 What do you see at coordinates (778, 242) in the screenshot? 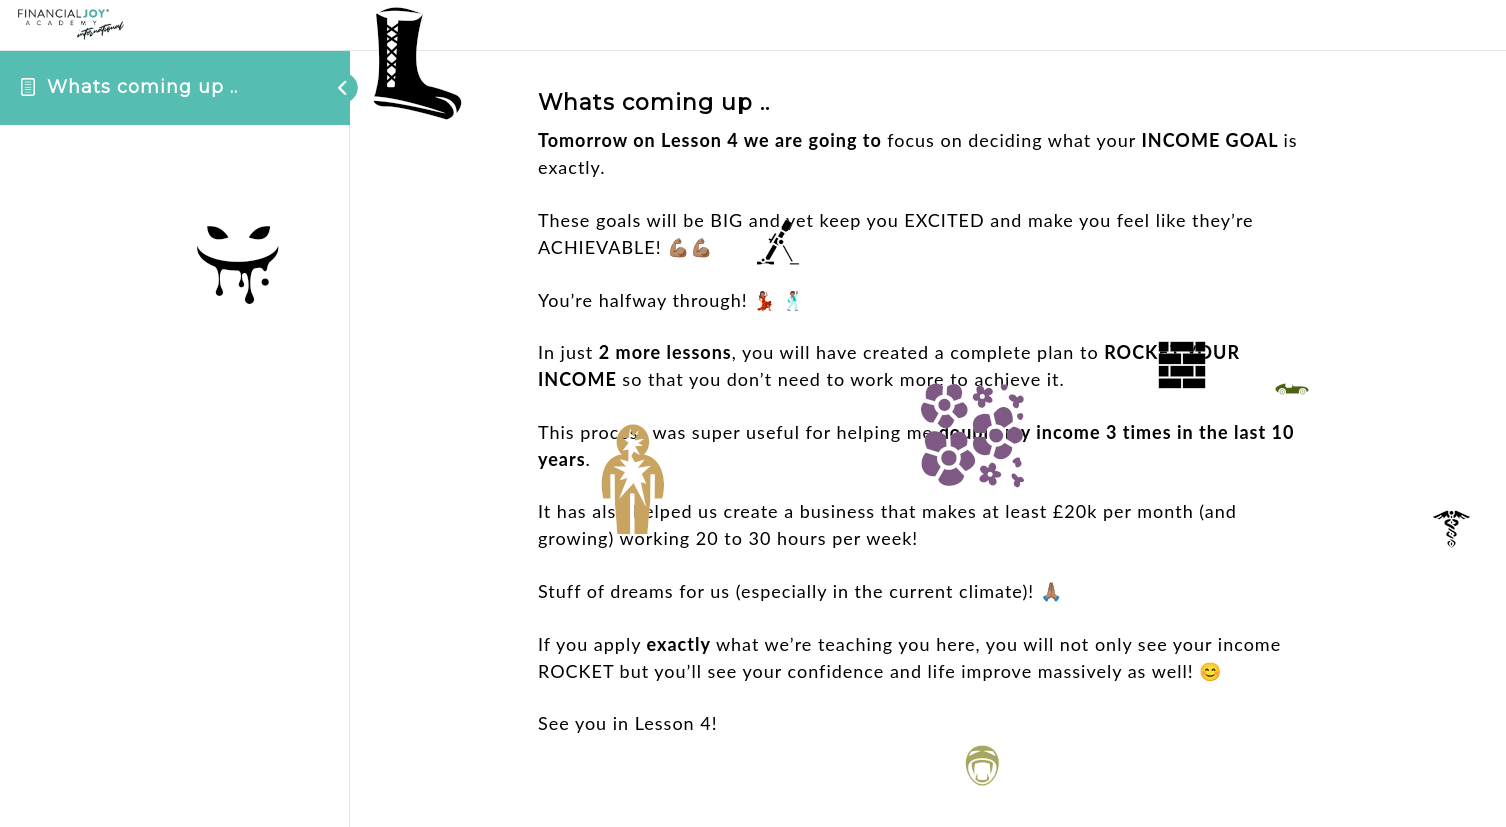
I see `mortar weapon icon for military or strategy games` at bounding box center [778, 242].